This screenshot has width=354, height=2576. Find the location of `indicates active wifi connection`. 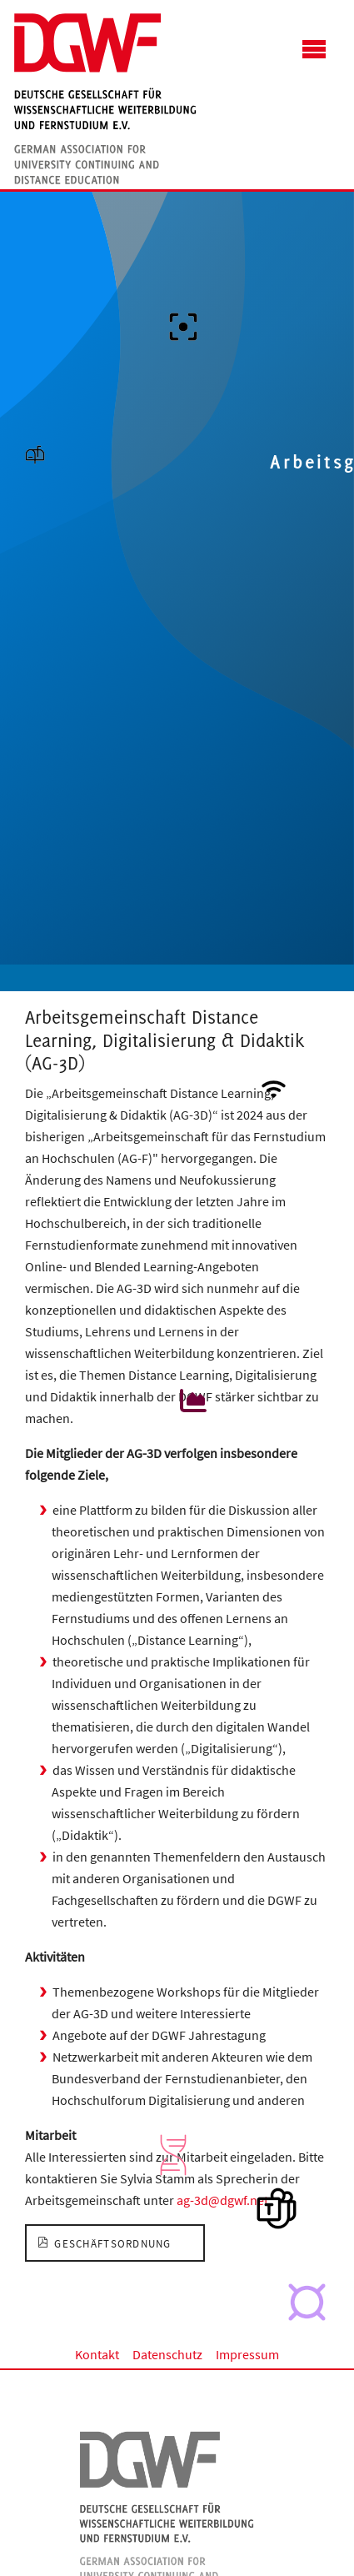

indicates active wifi connection is located at coordinates (273, 1089).